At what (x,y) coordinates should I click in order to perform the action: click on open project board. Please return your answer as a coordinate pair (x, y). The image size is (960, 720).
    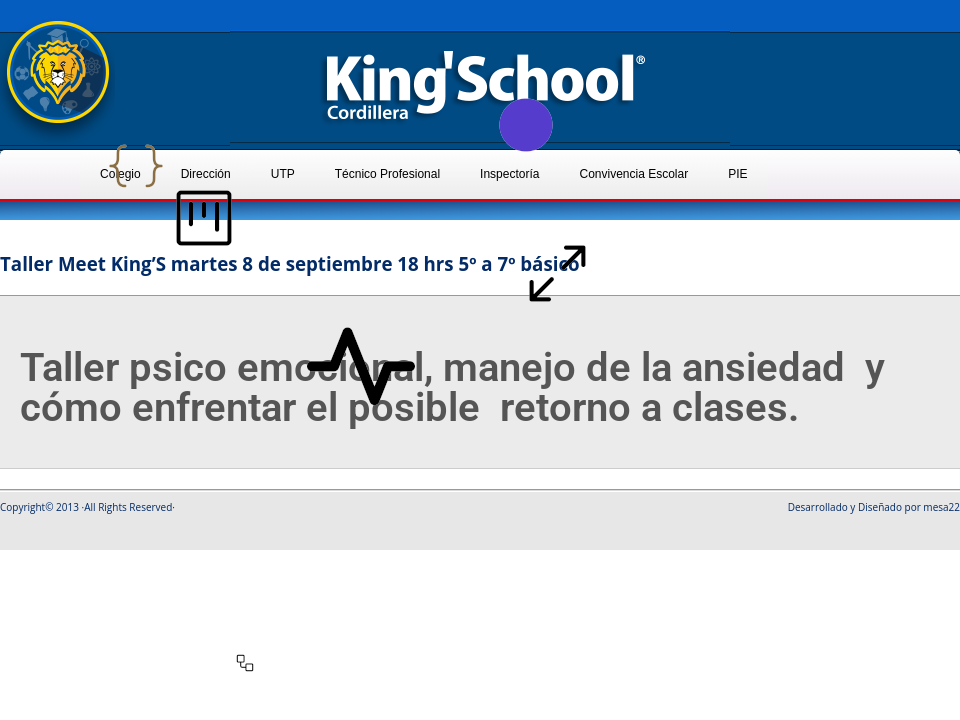
    Looking at the image, I should click on (204, 218).